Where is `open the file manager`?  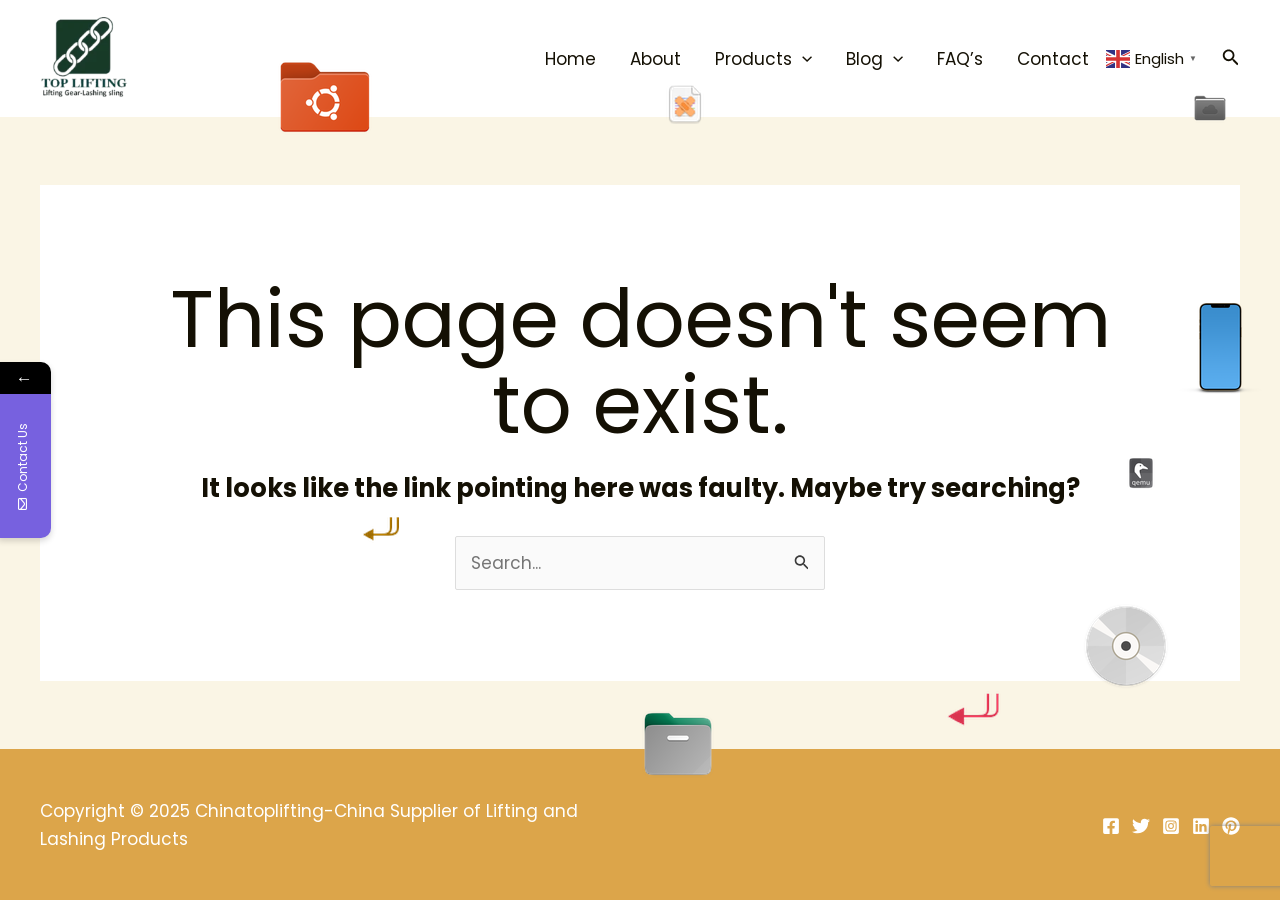
open the file manager is located at coordinates (678, 744).